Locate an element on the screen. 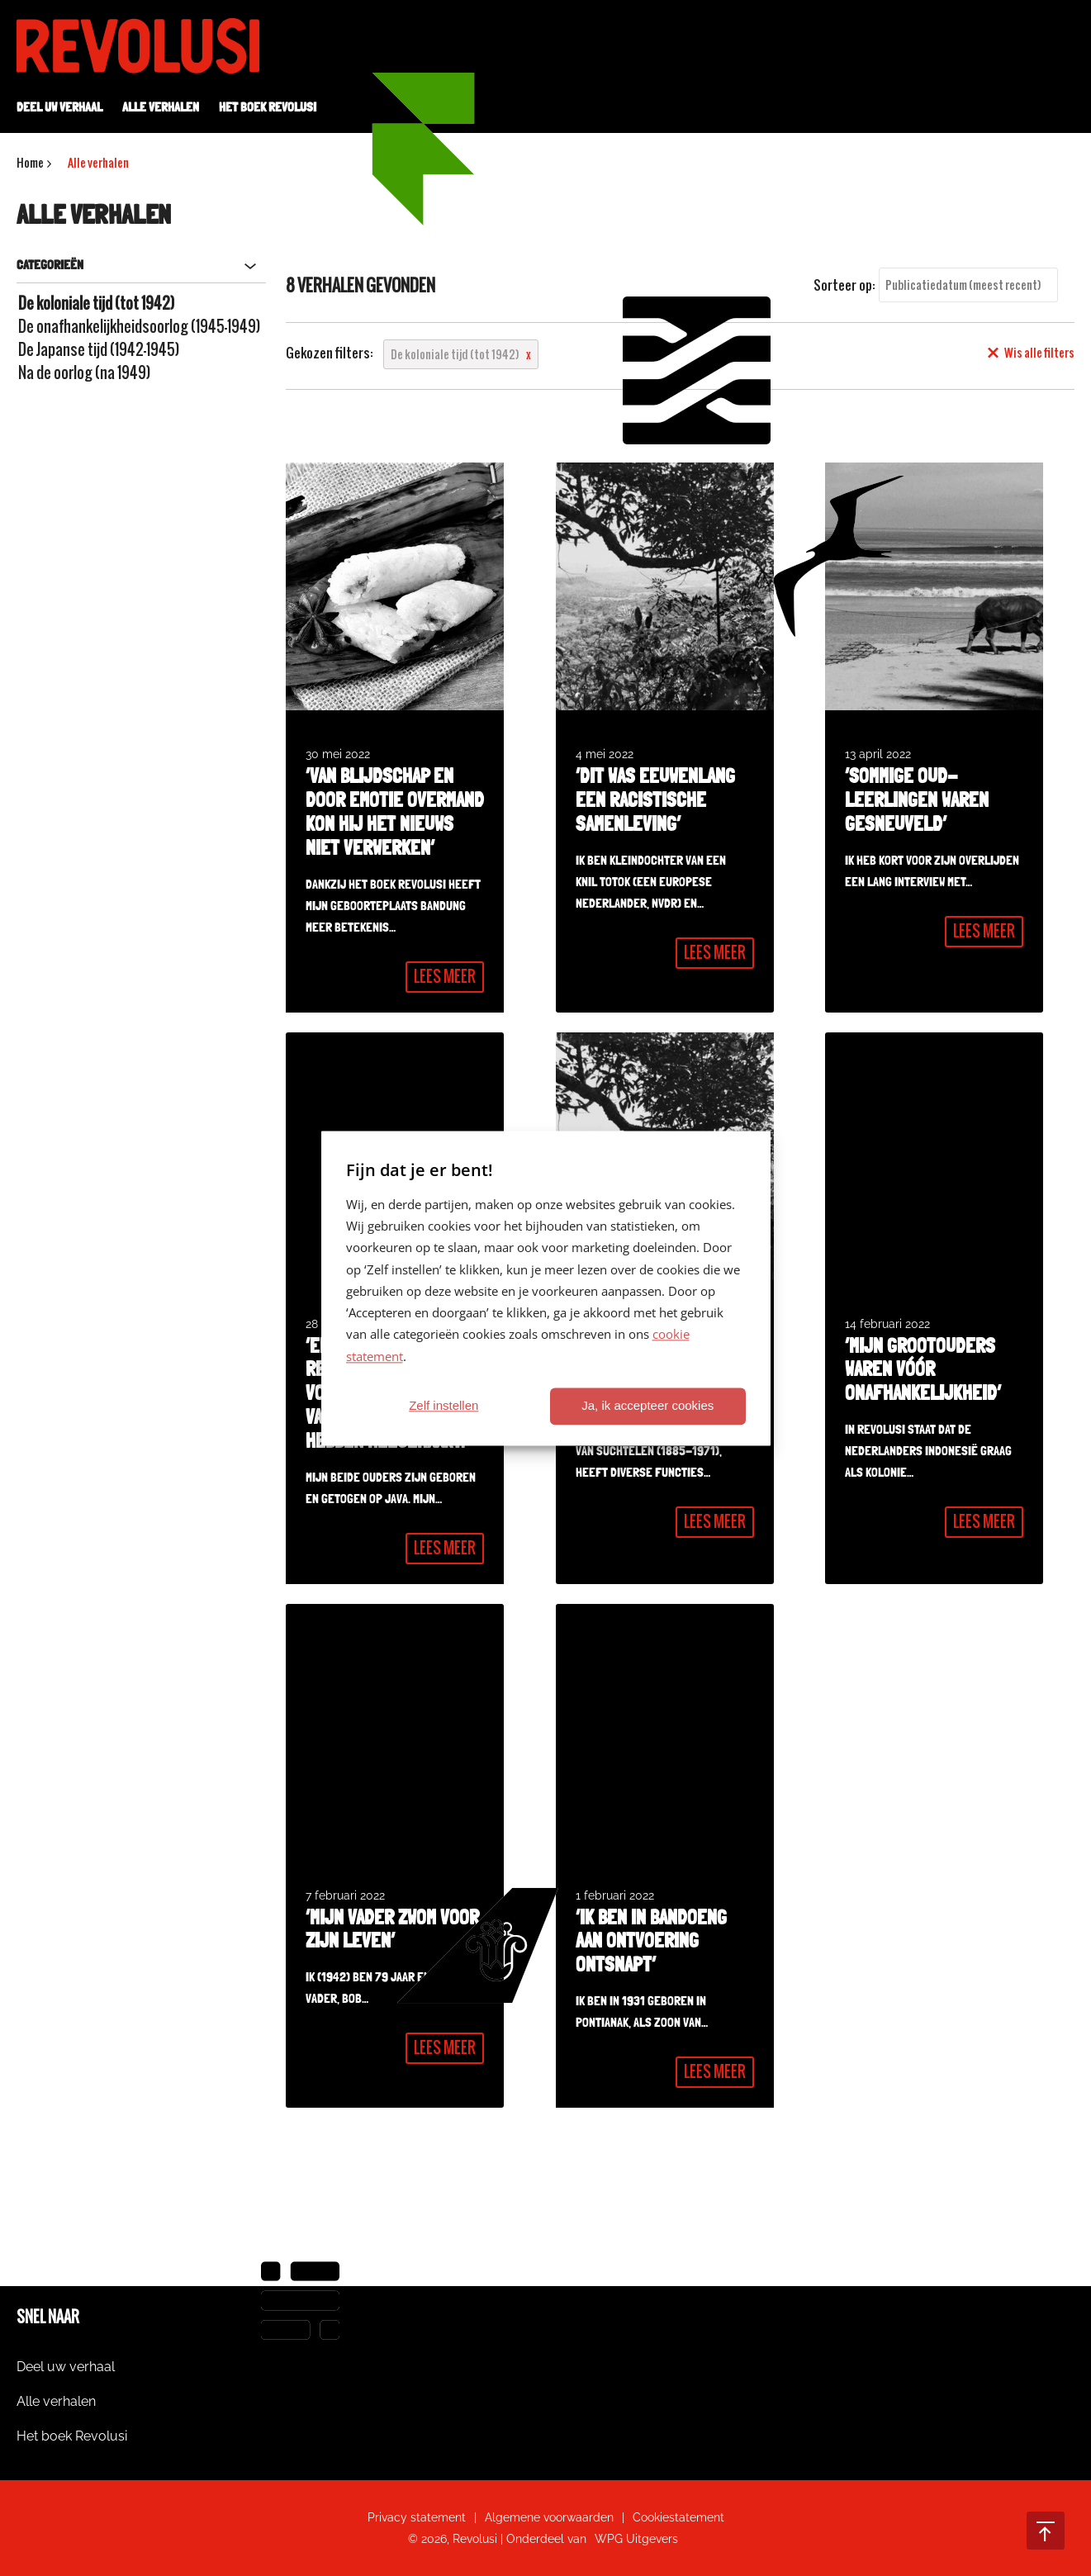  open framer design tool is located at coordinates (423, 149).